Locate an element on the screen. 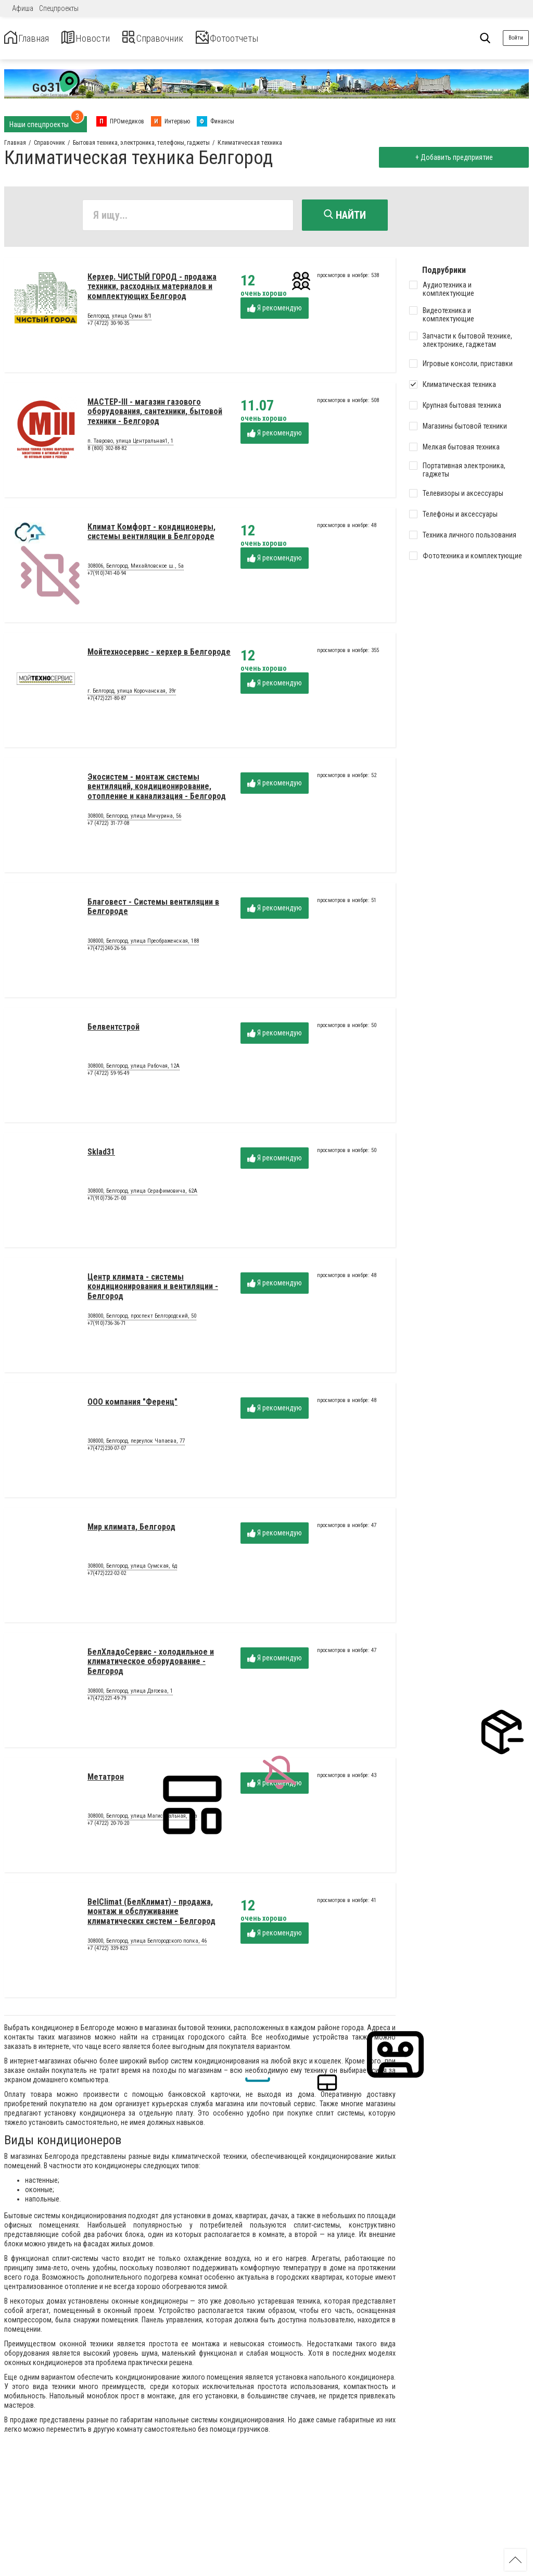  remove item from package or shipment is located at coordinates (501, 1732).